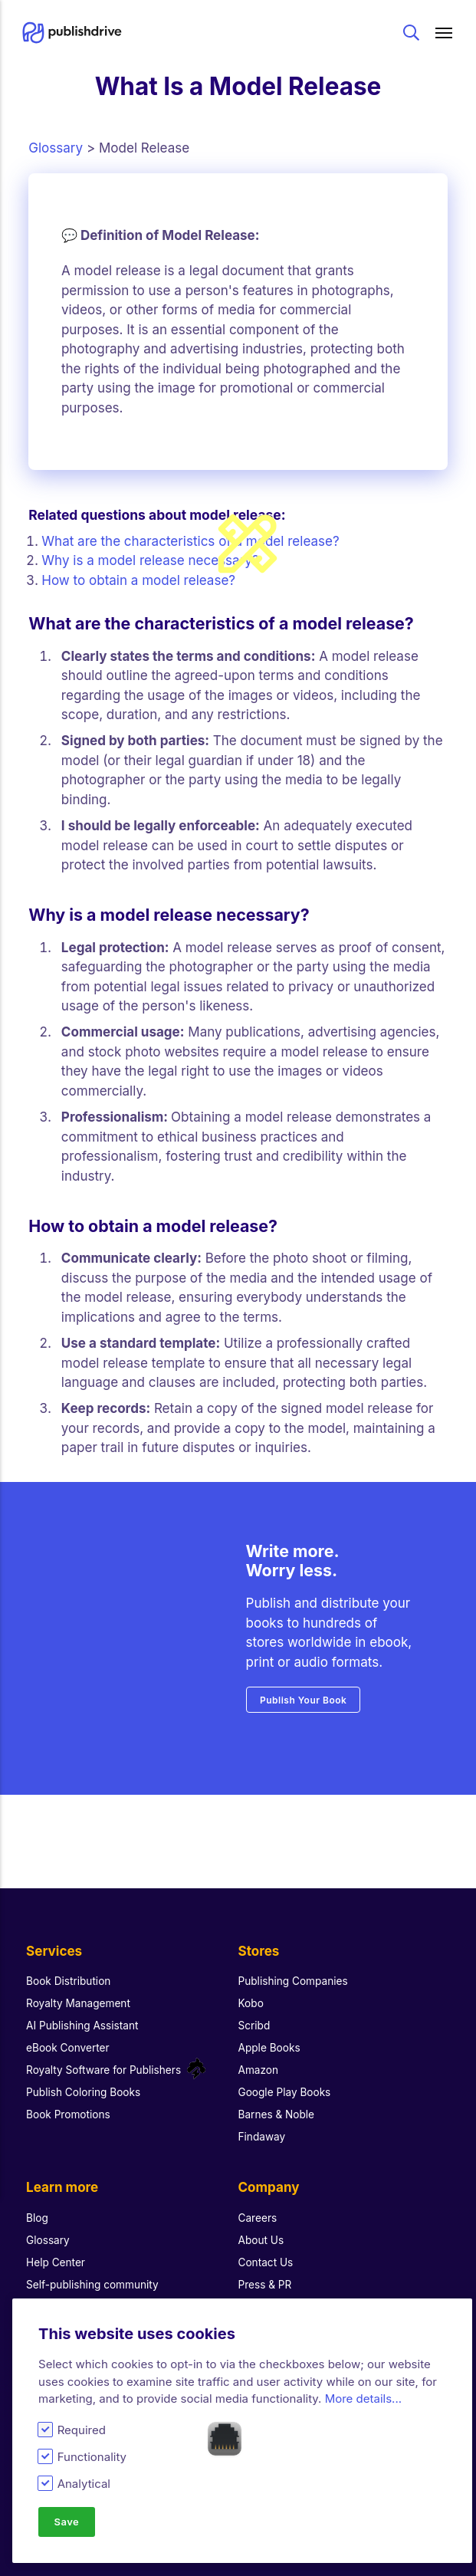 The image size is (476, 2576). What do you see at coordinates (248, 544) in the screenshot?
I see `access settings or configuration options` at bounding box center [248, 544].